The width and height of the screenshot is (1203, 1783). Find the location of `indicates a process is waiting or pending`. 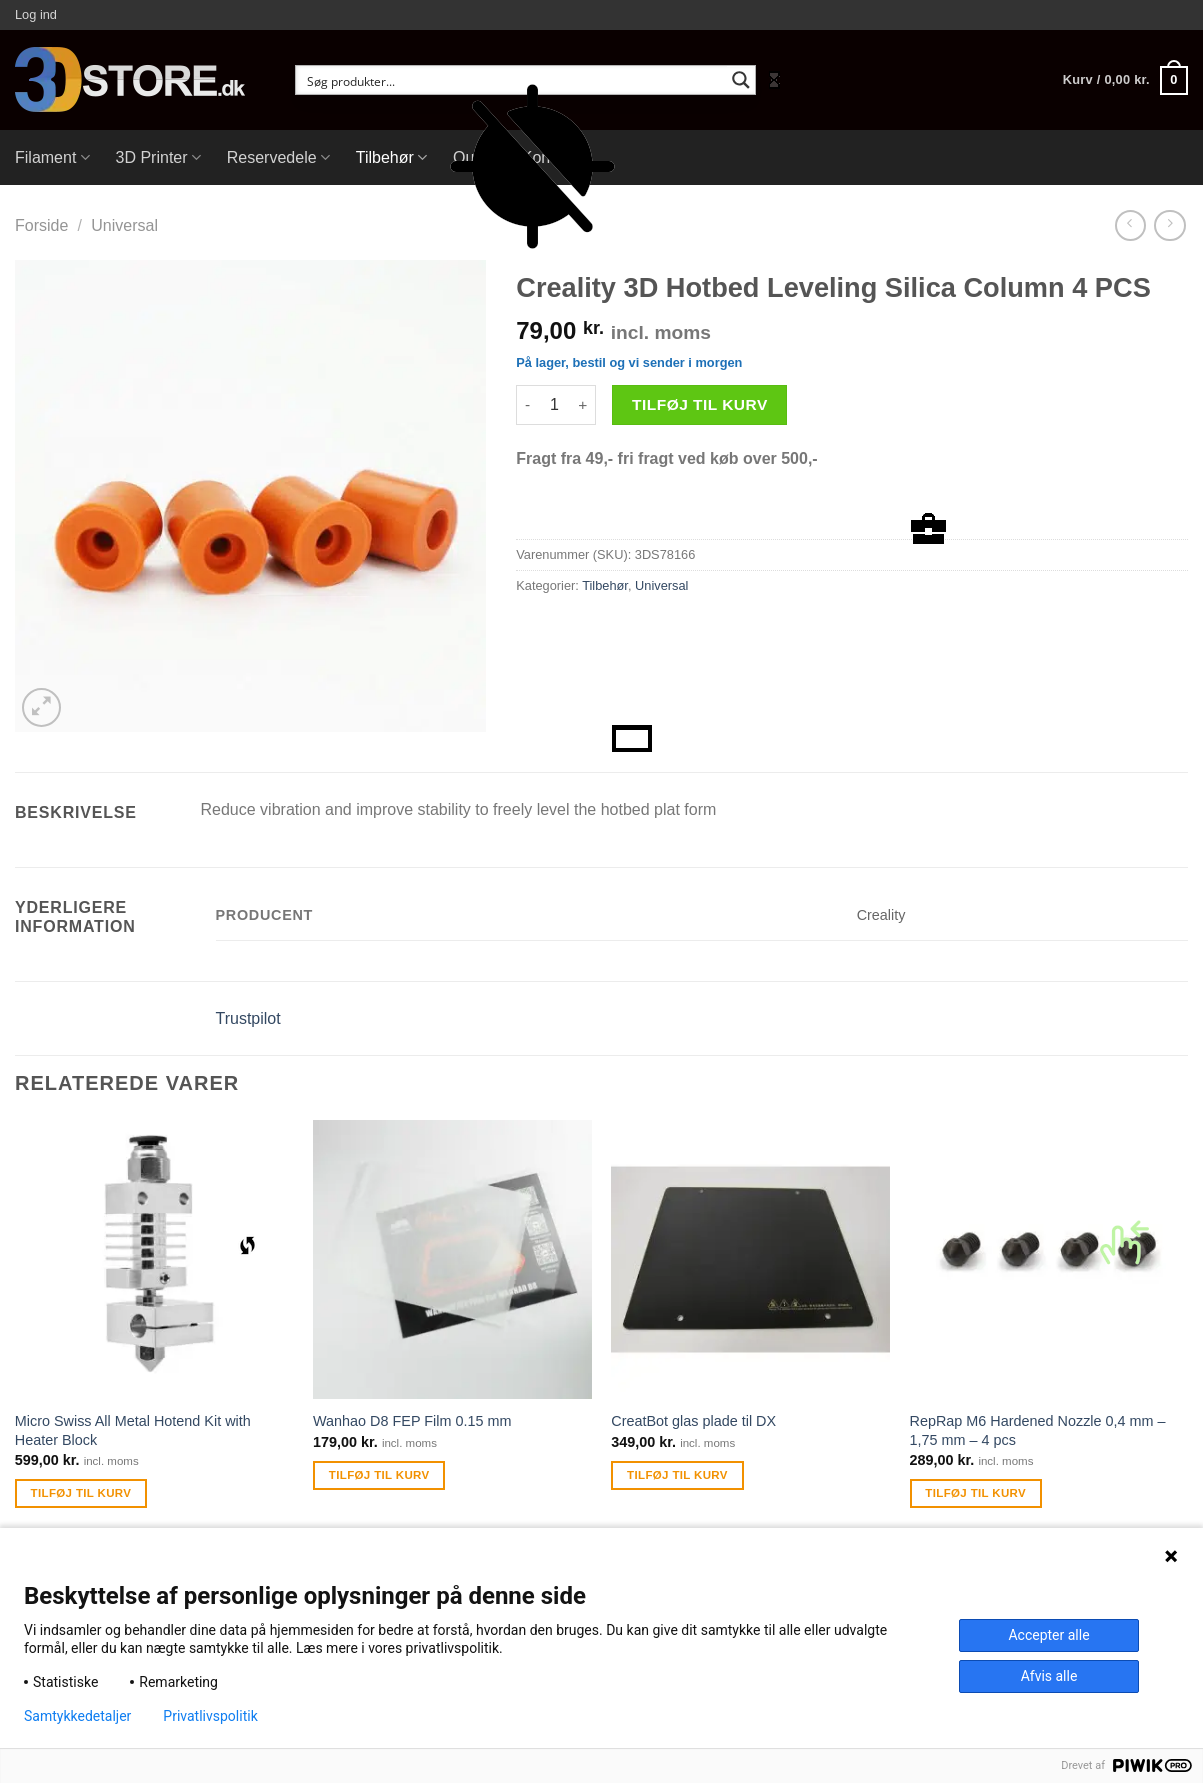

indicates a process is waiting or pending is located at coordinates (774, 80).